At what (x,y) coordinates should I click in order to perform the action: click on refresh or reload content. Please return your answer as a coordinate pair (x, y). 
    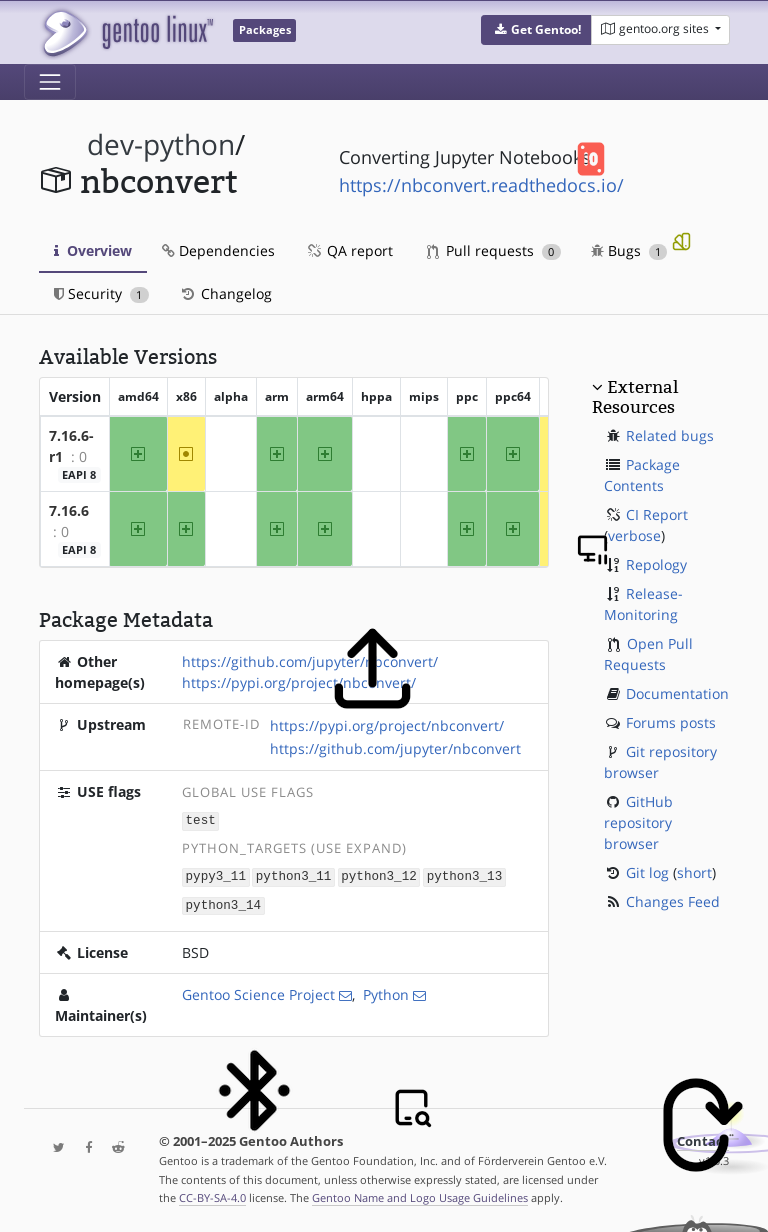
    Looking at the image, I should click on (696, 1125).